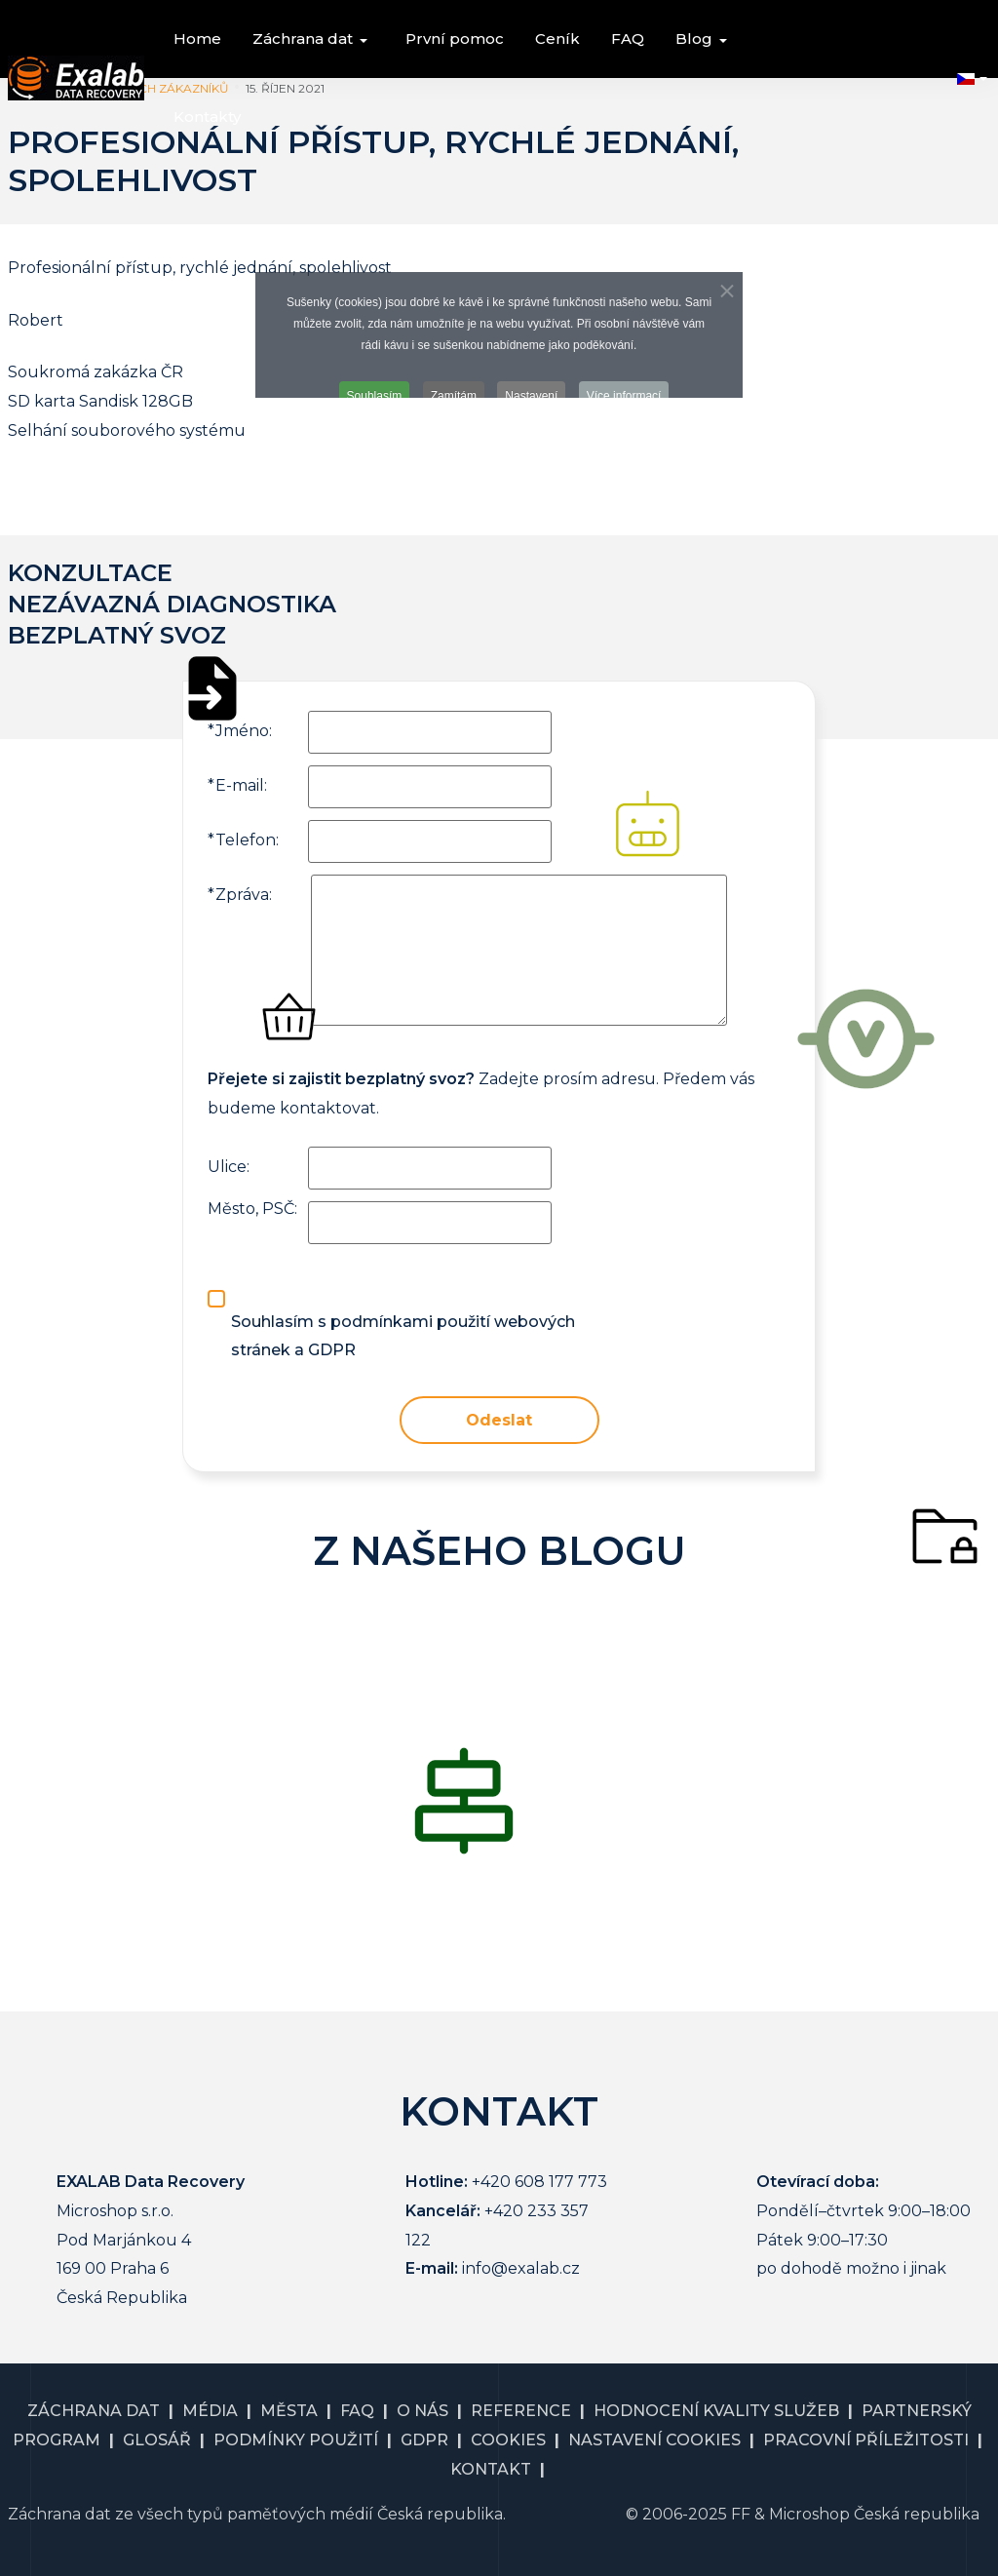 This screenshot has height=2576, width=998. I want to click on access AI assistant or chatbot, so click(647, 827).